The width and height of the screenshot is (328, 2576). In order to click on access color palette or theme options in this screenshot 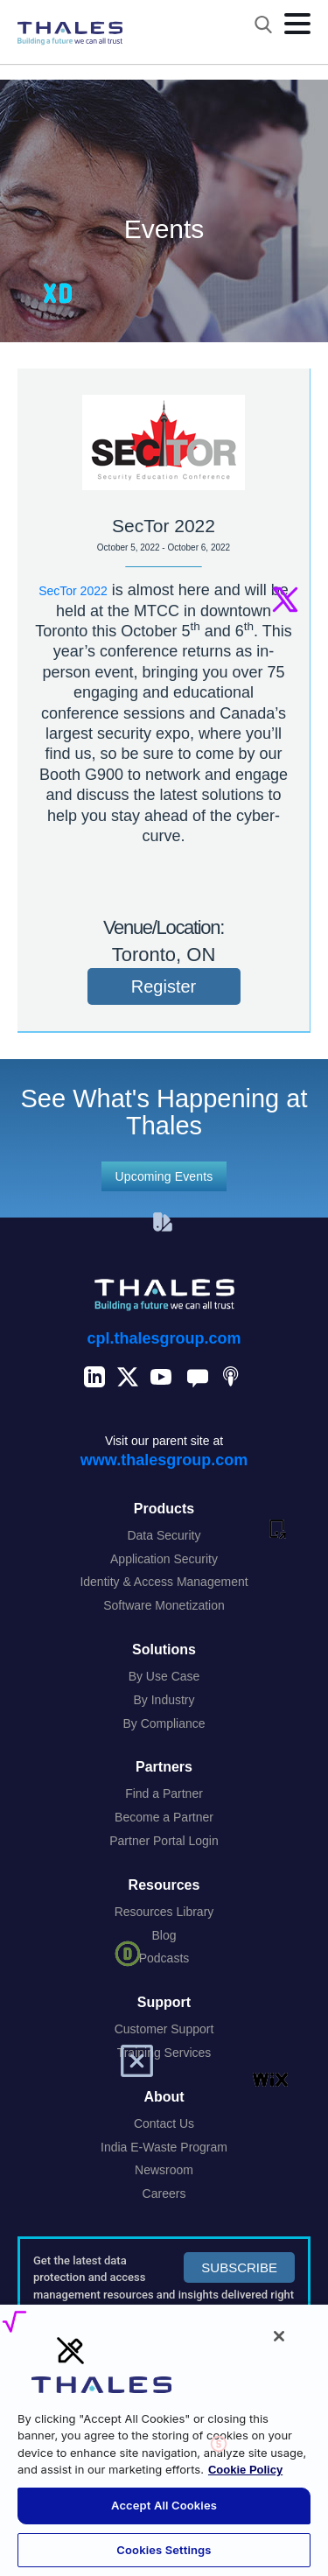, I will do `click(163, 1222)`.